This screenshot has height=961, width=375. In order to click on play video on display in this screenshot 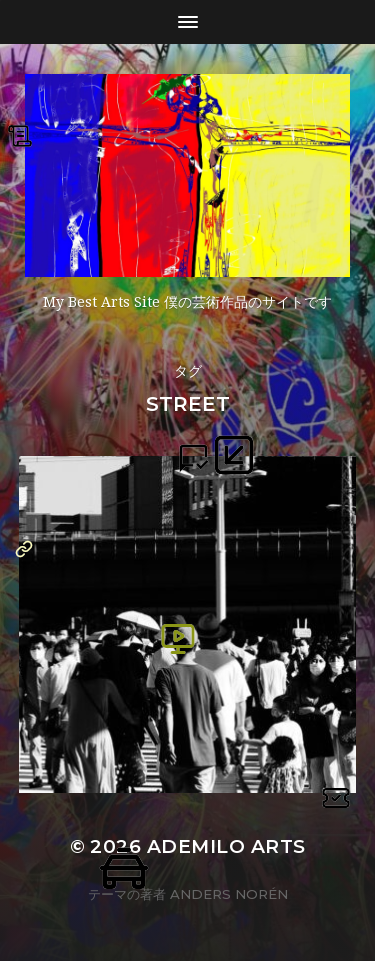, I will do `click(178, 639)`.